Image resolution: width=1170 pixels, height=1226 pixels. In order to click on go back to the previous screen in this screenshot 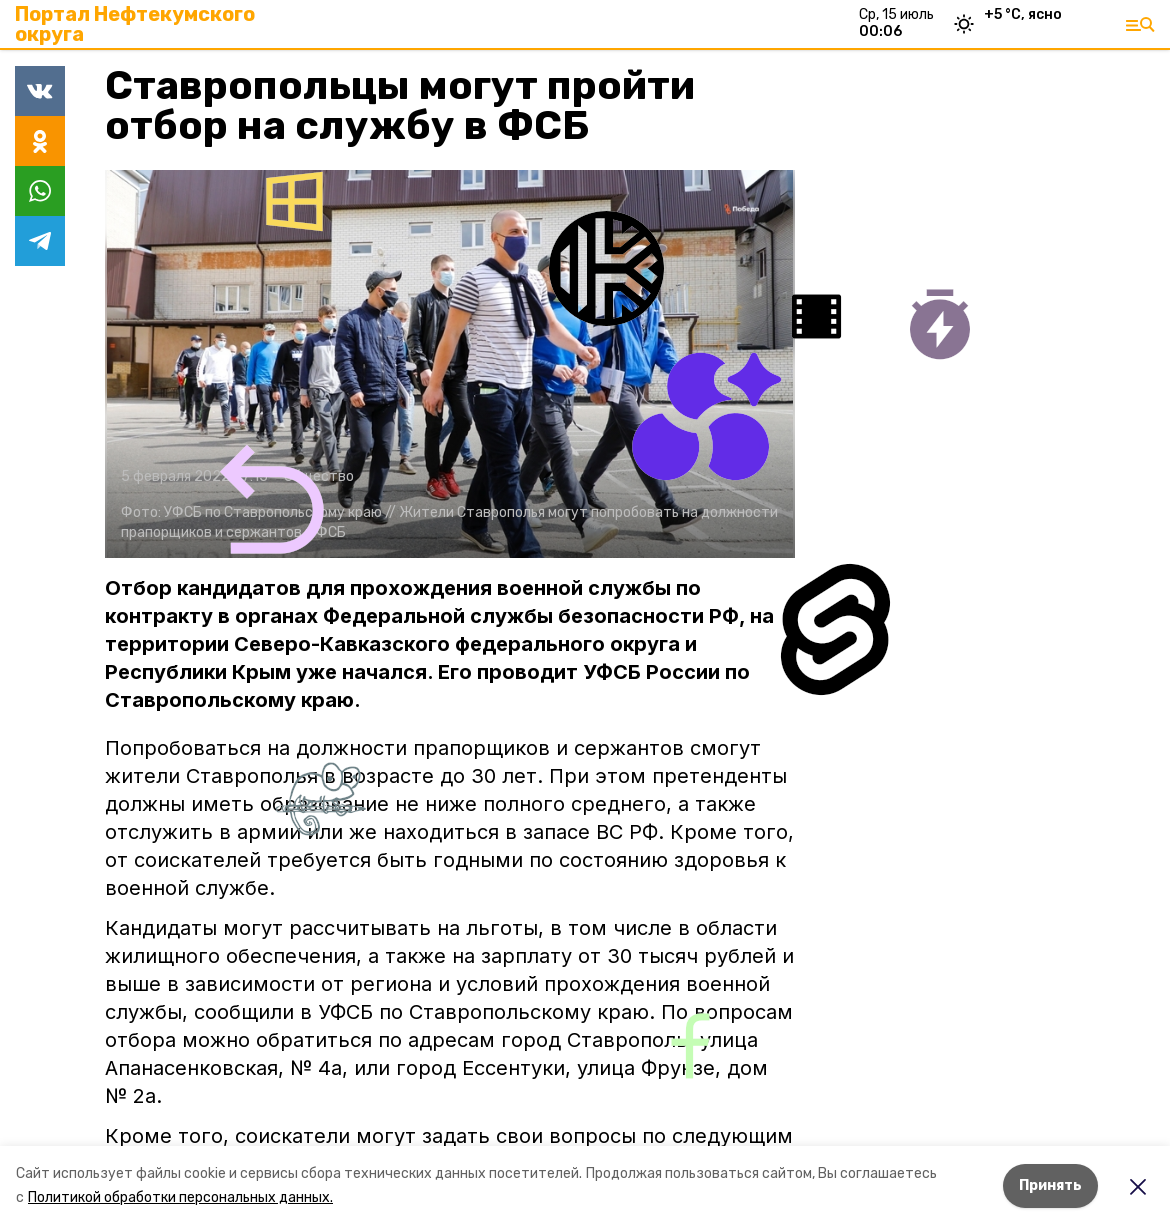, I will do `click(274, 504)`.